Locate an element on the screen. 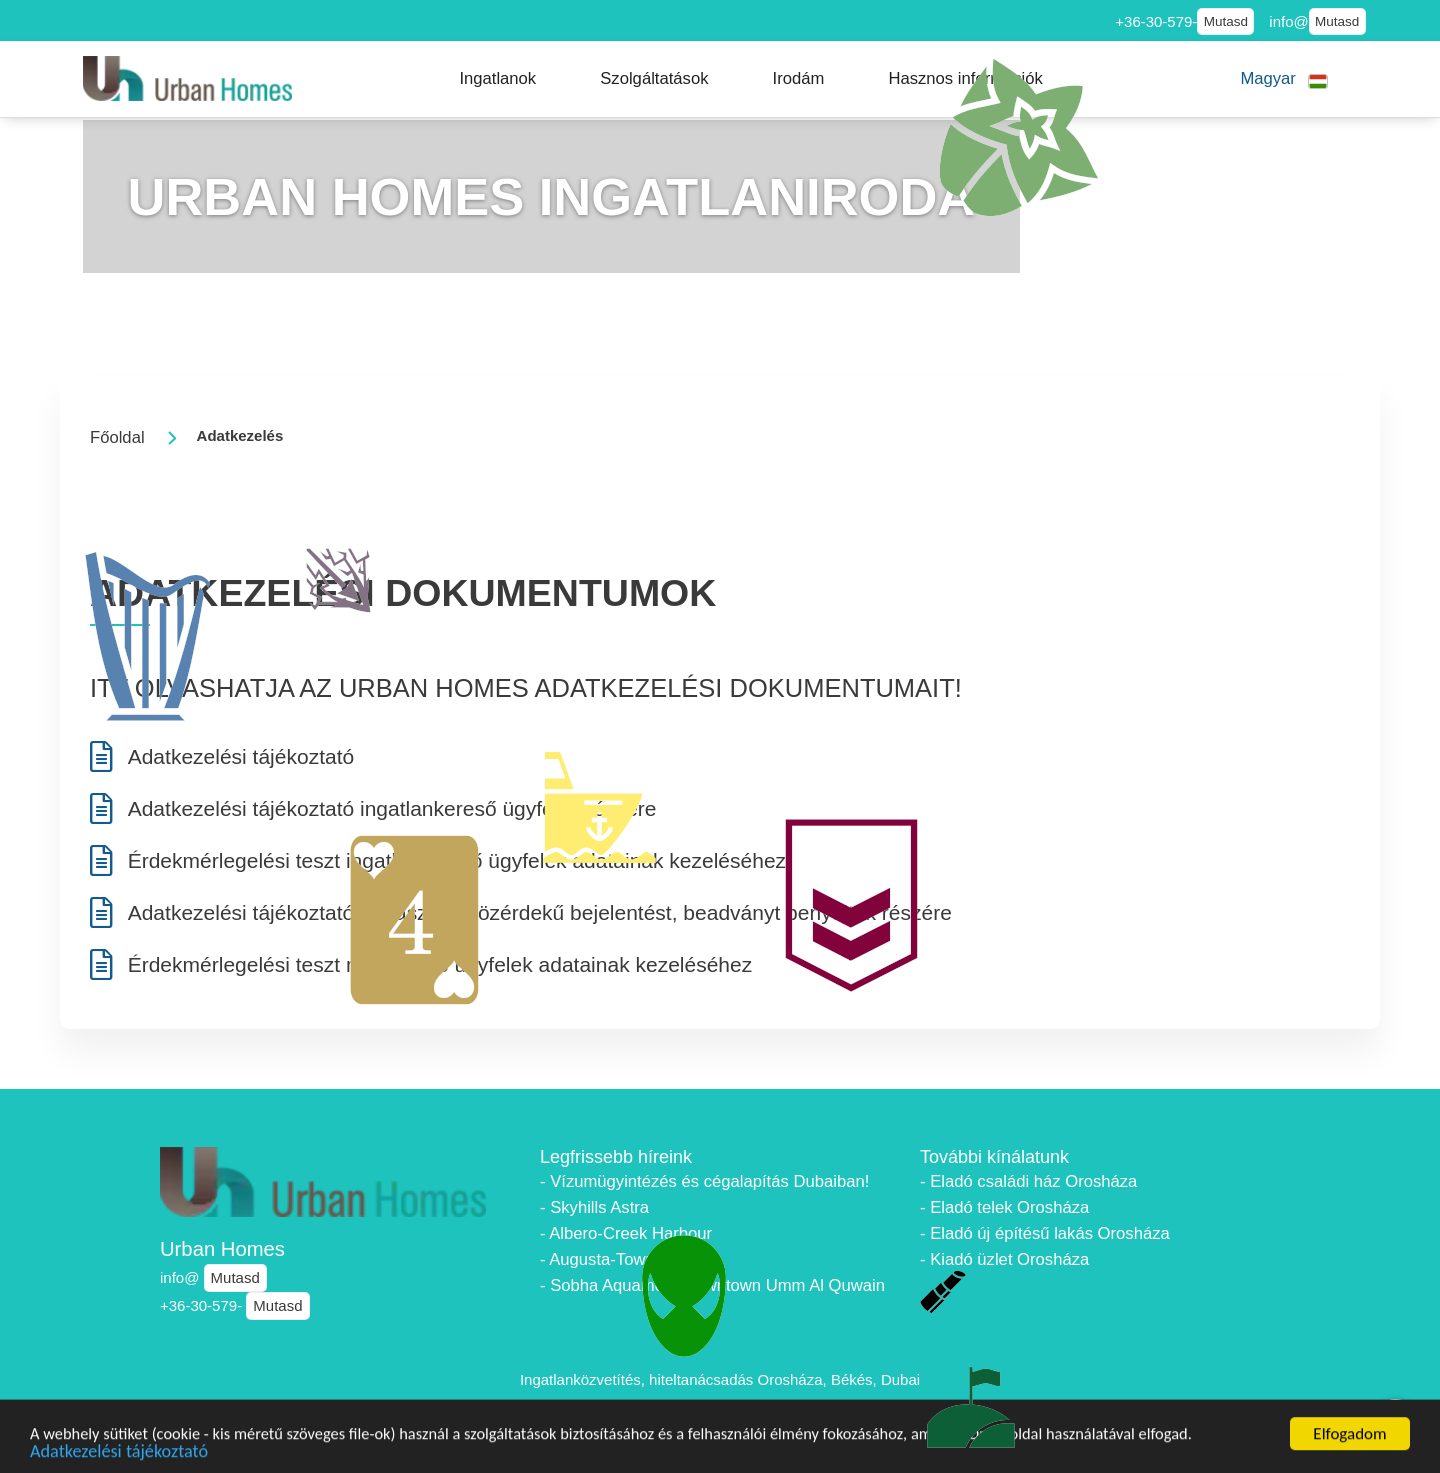 The width and height of the screenshot is (1440, 1473). four of hearts playing card is located at coordinates (414, 920).